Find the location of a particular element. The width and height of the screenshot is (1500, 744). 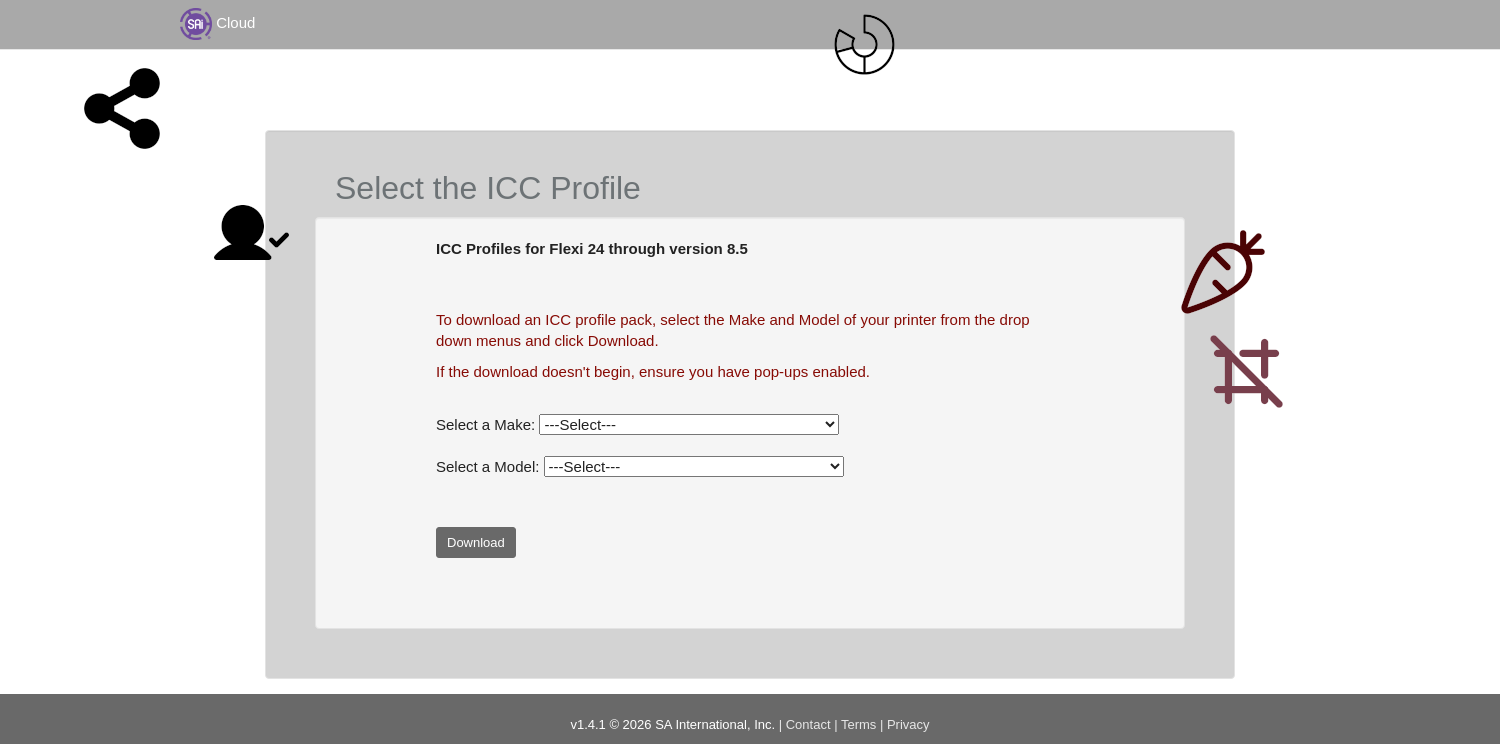

browse vegetable or produce category is located at coordinates (1221, 273).